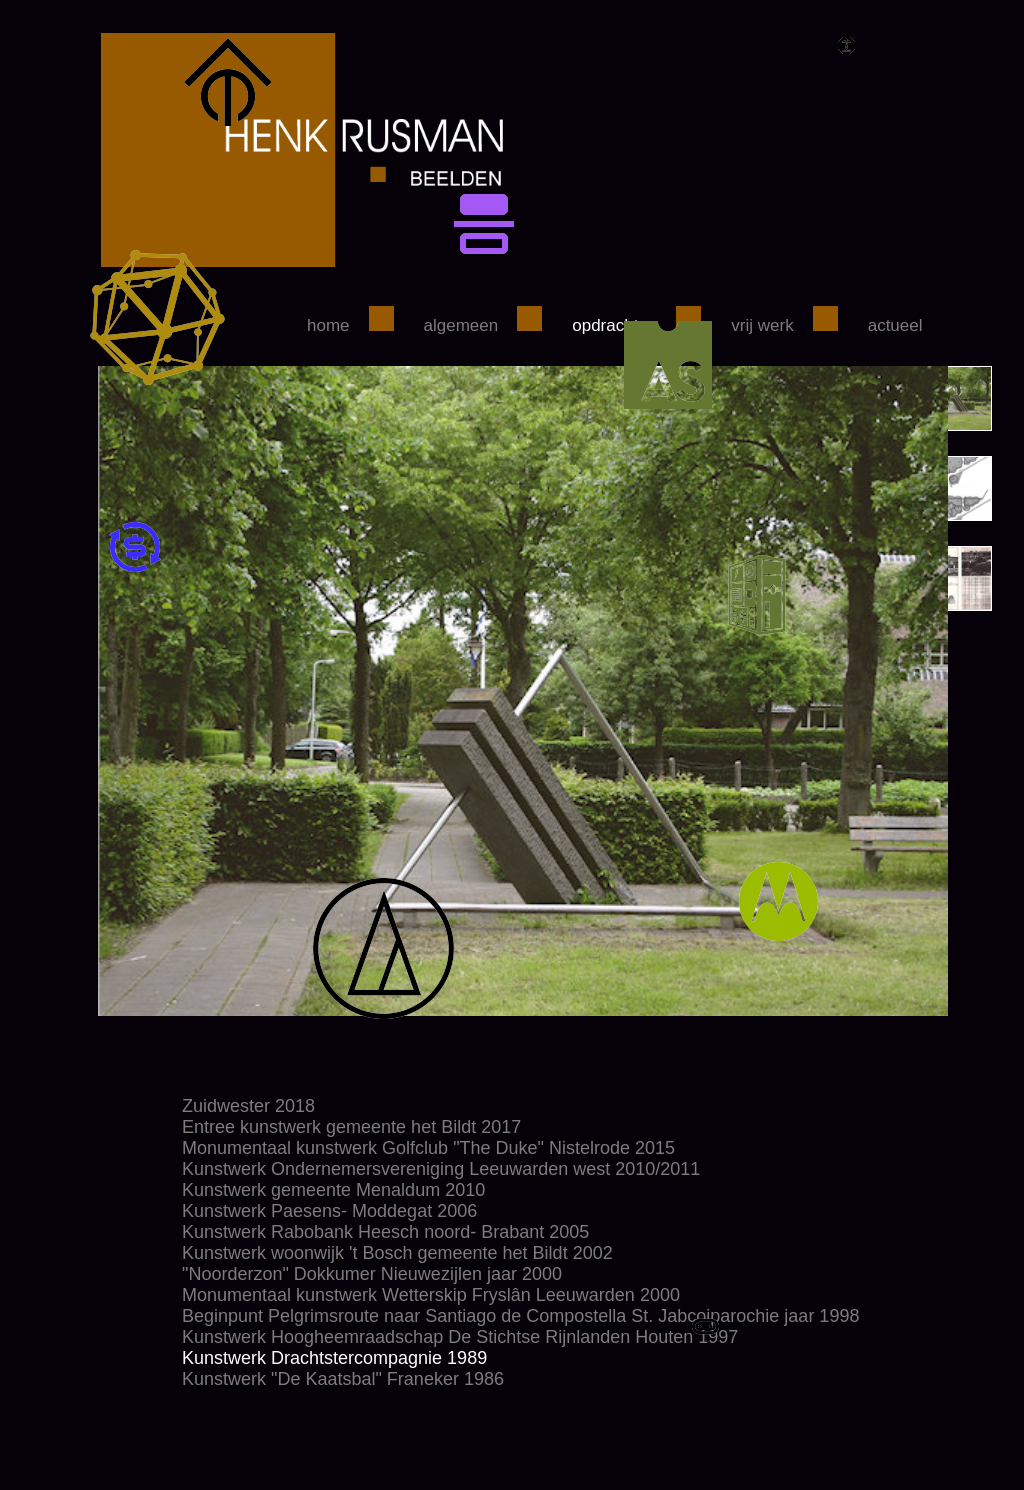  What do you see at coordinates (383, 948) in the screenshot?
I see `audio-technica brand logo` at bounding box center [383, 948].